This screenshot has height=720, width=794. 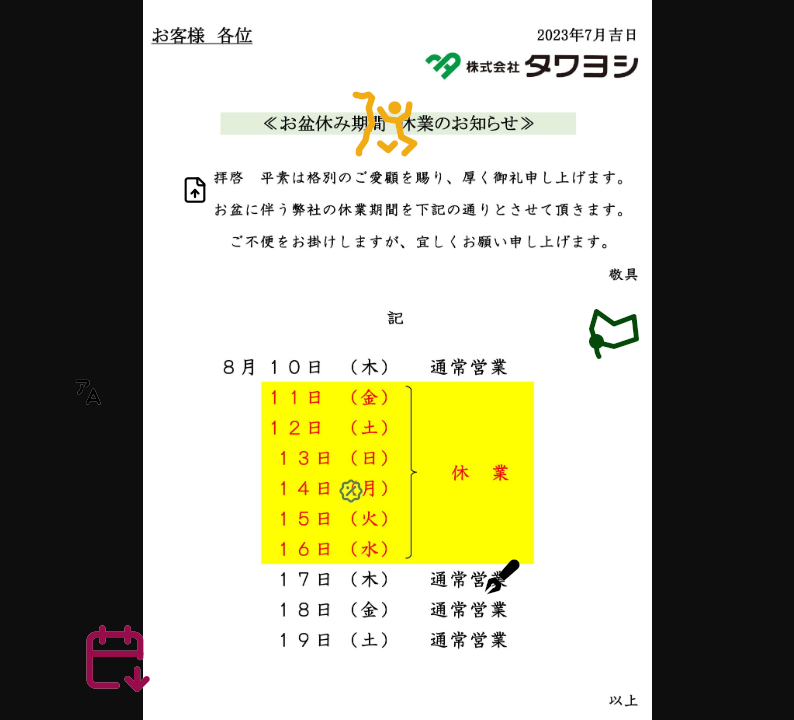 What do you see at coordinates (351, 491) in the screenshot?
I see `view available discounts or promotions` at bounding box center [351, 491].